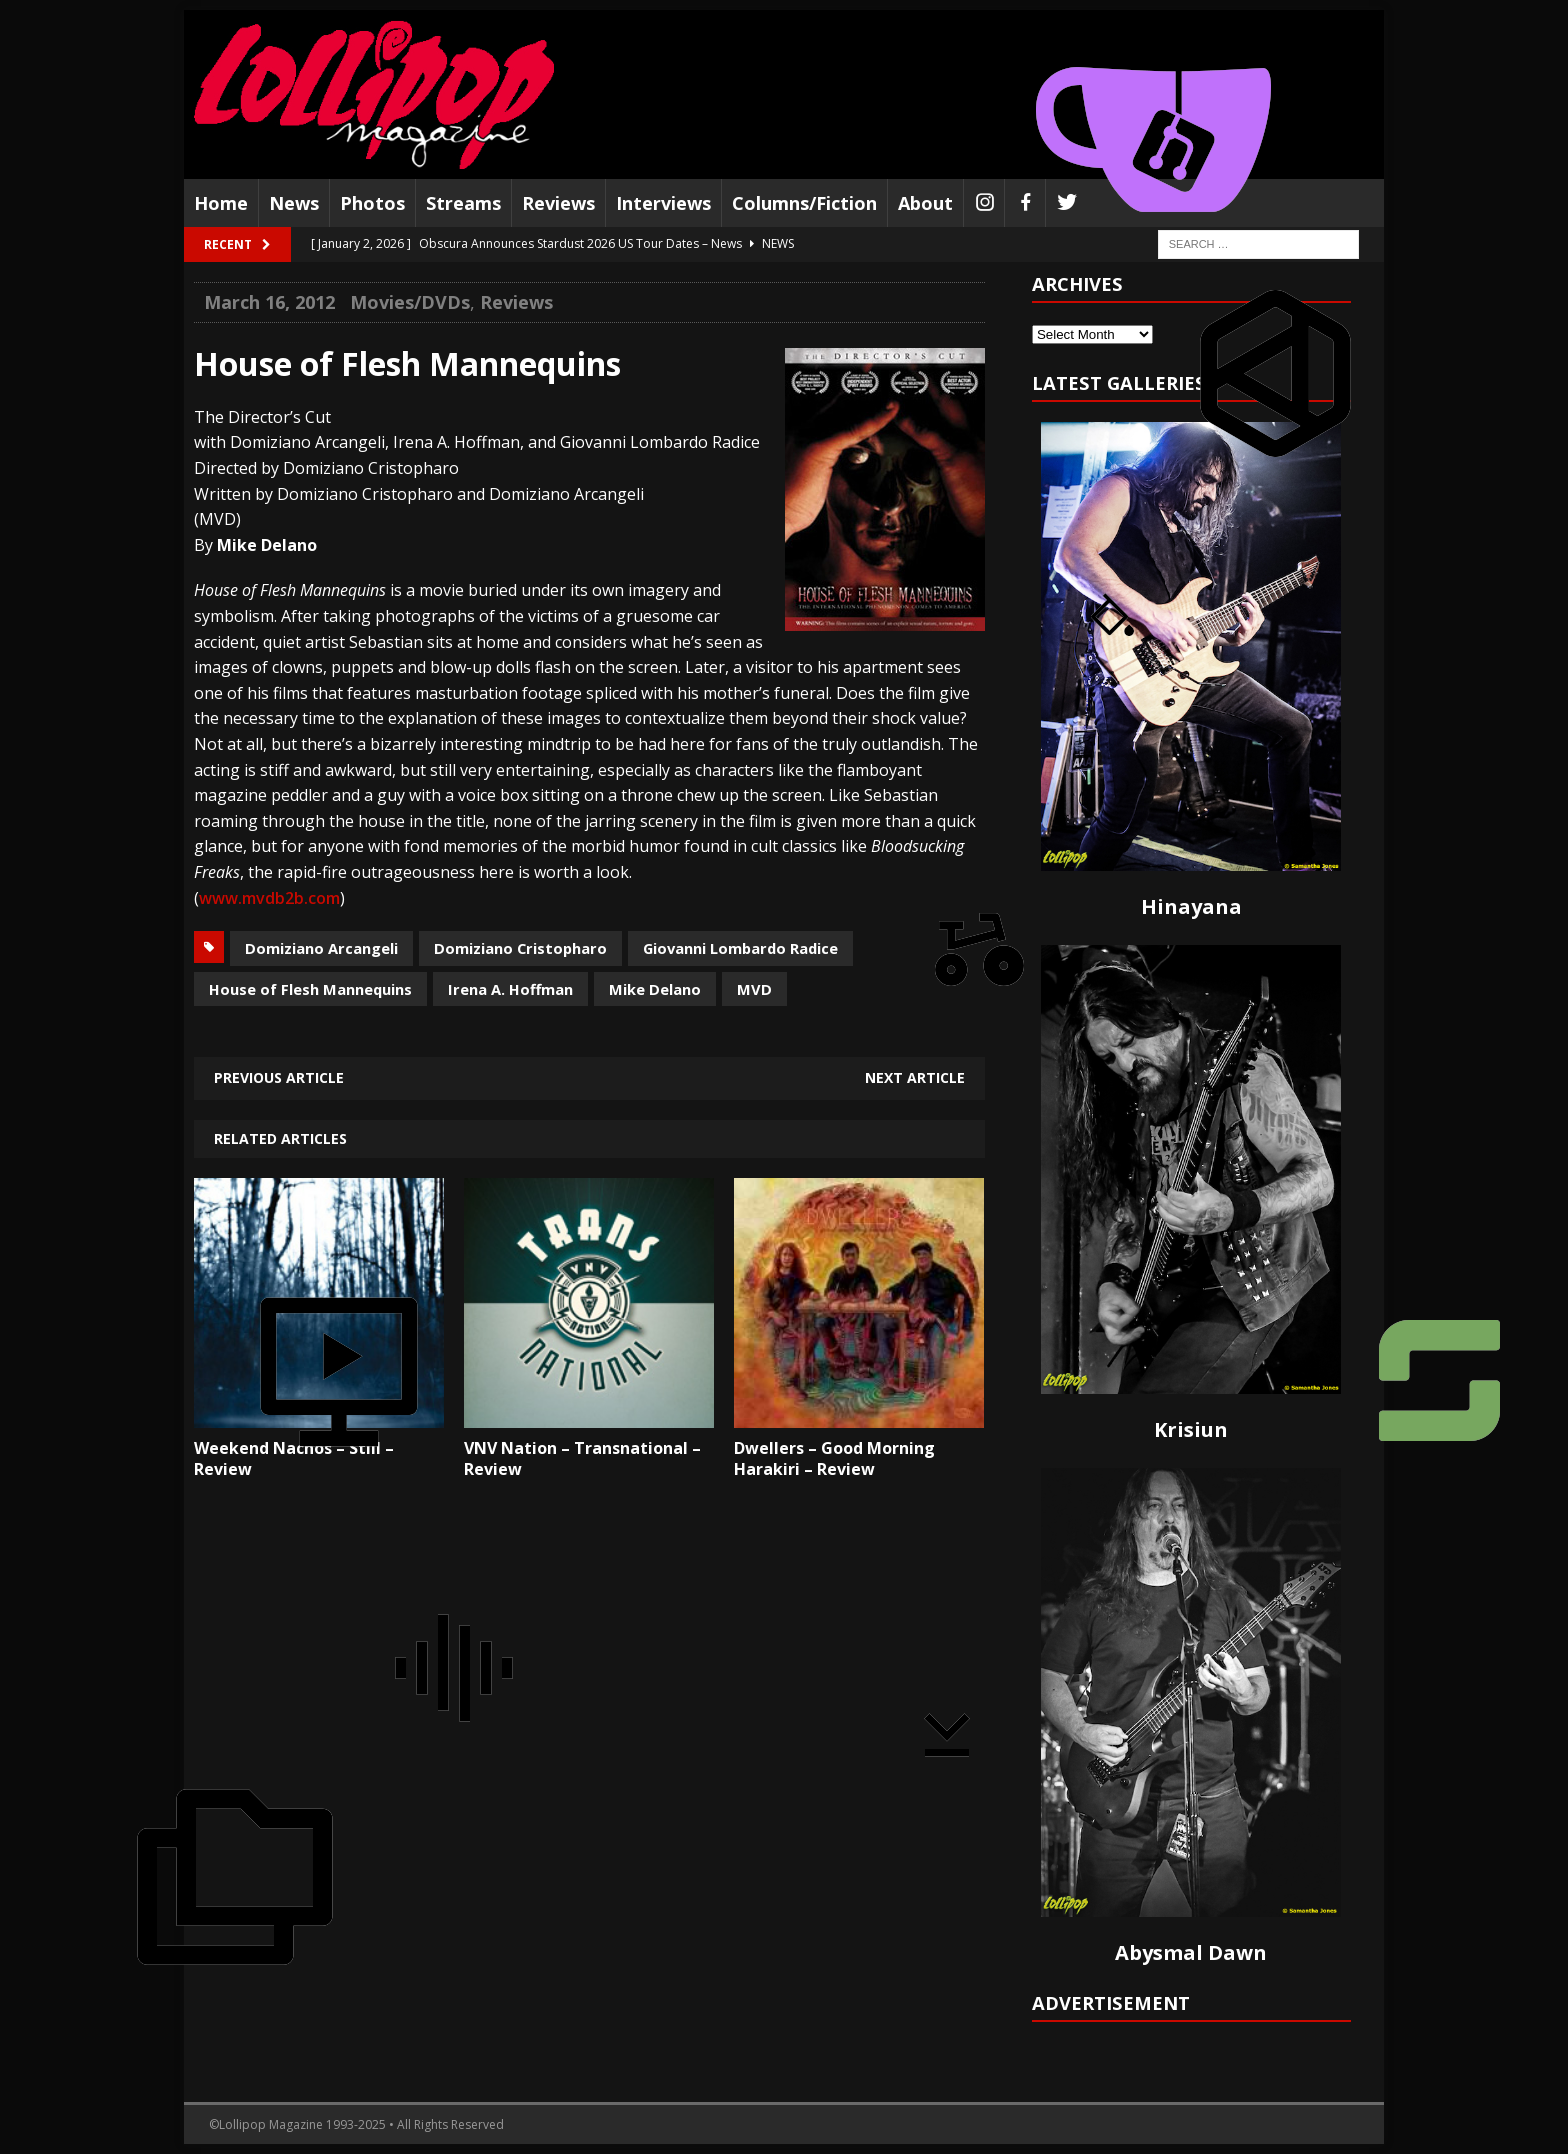 This screenshot has width=1568, height=2154. I want to click on pdm python package manager logo, so click(1275, 373).